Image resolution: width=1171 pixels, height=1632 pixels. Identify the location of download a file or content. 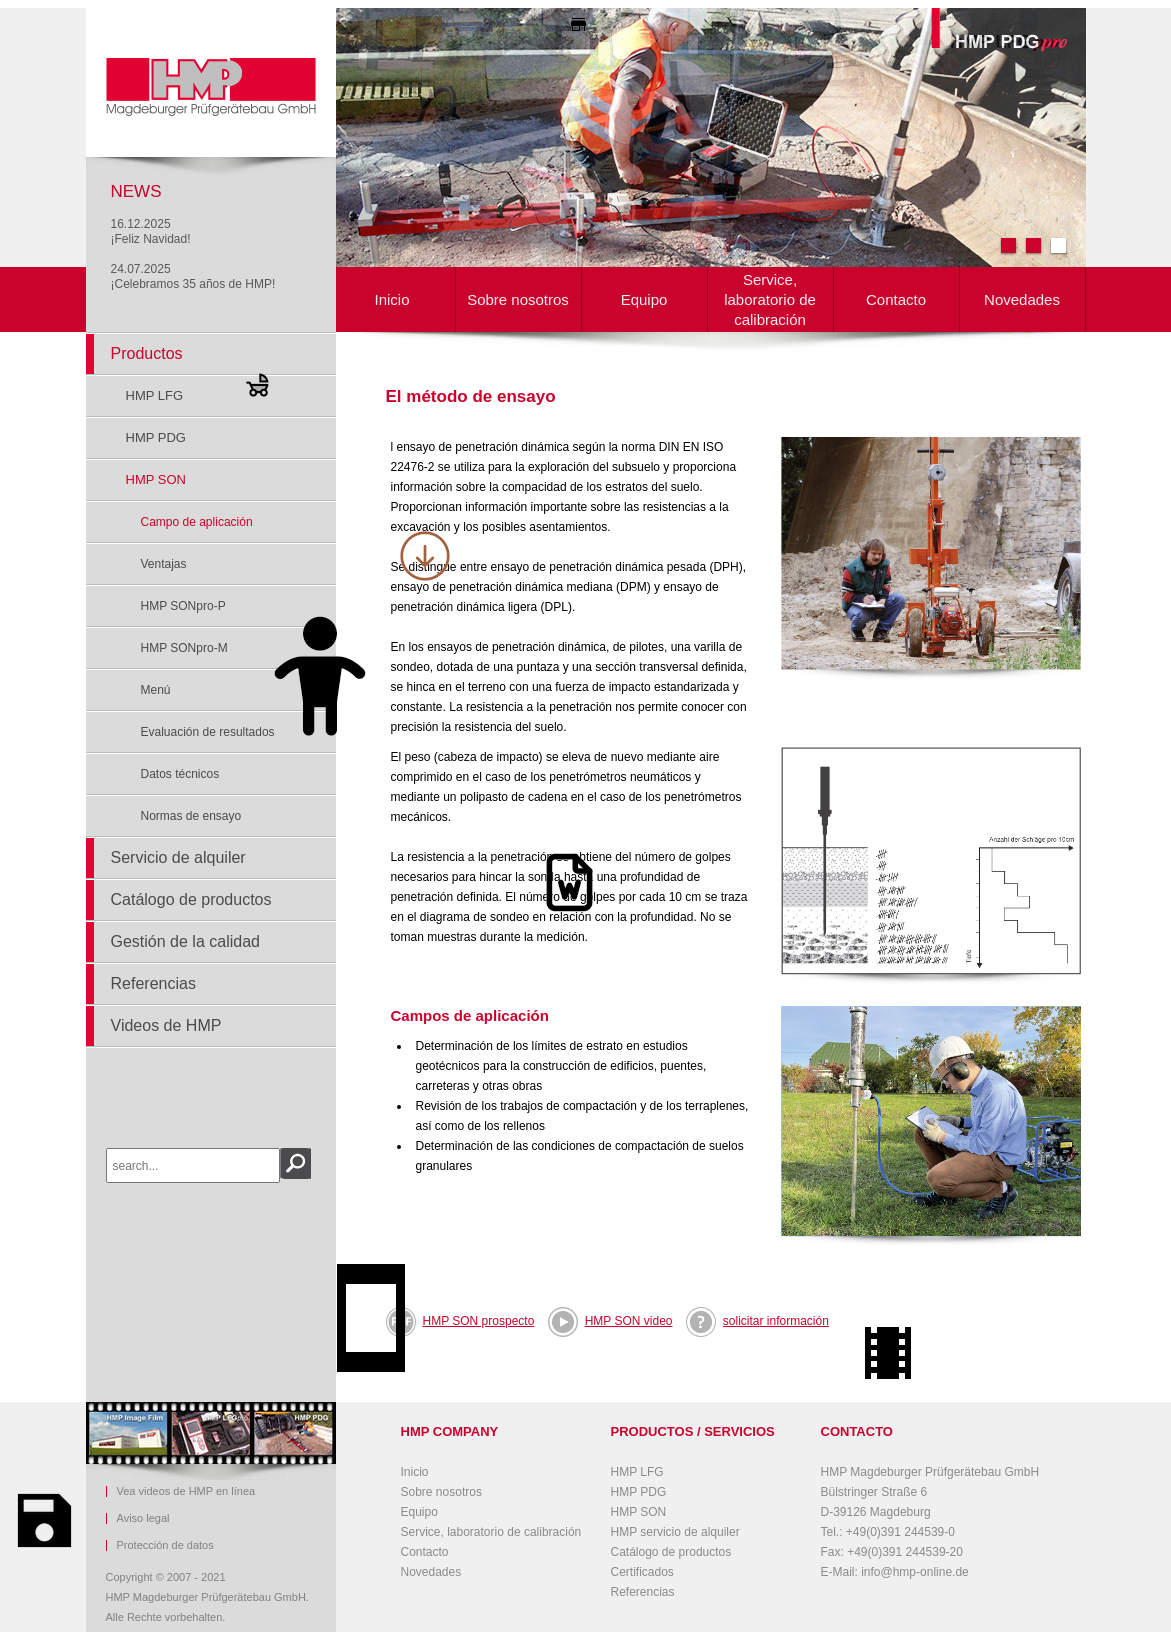
(425, 556).